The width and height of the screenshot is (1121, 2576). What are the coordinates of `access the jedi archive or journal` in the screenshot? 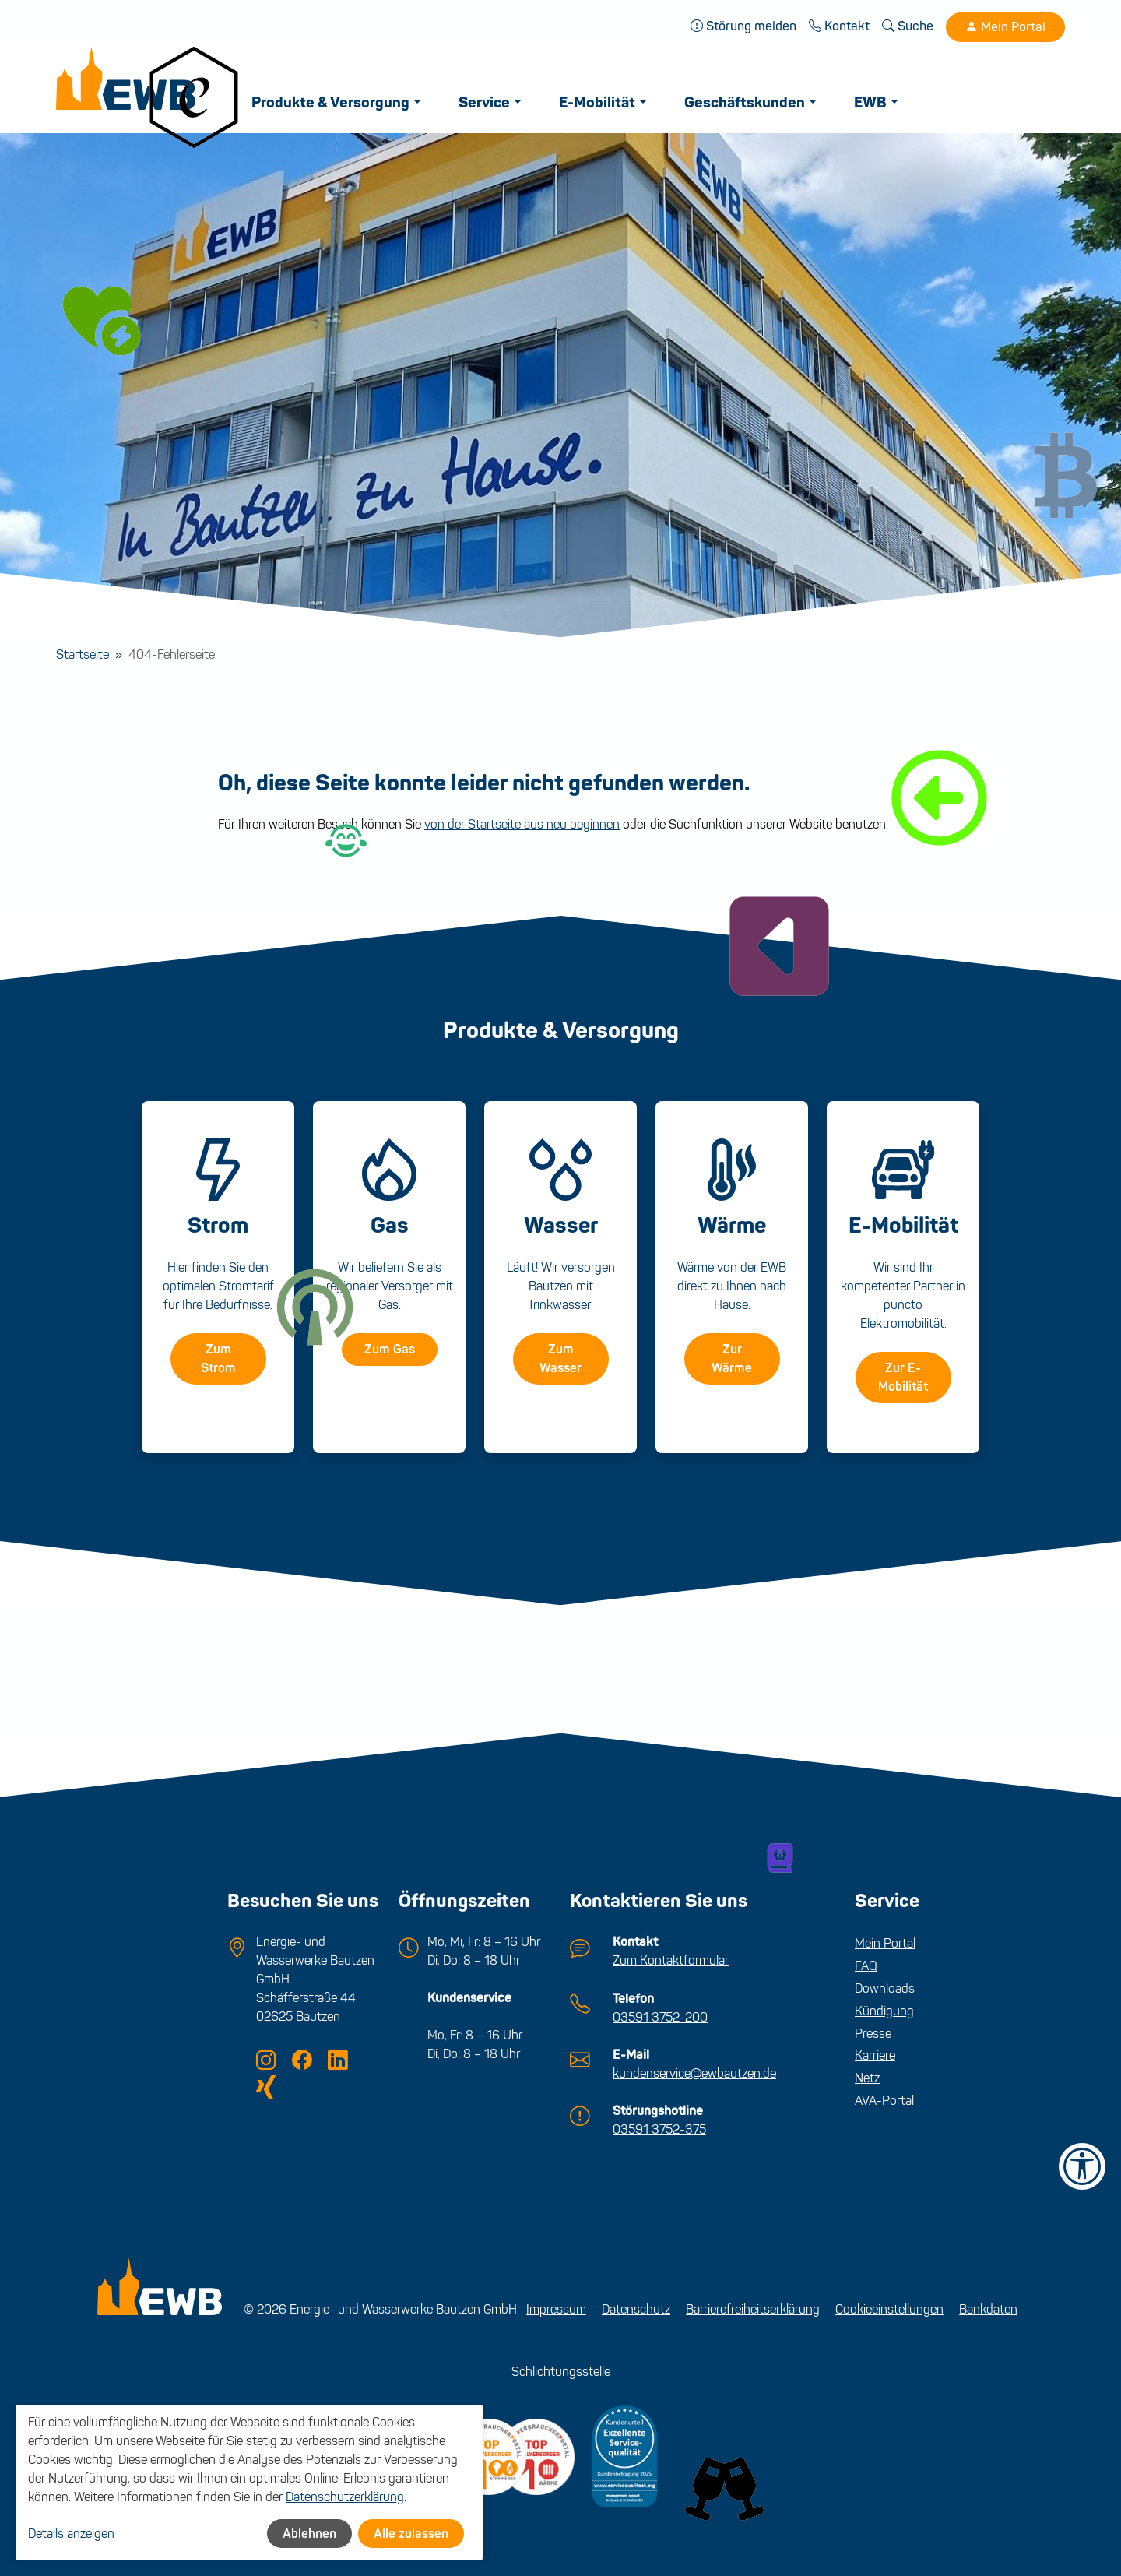 It's located at (780, 1858).